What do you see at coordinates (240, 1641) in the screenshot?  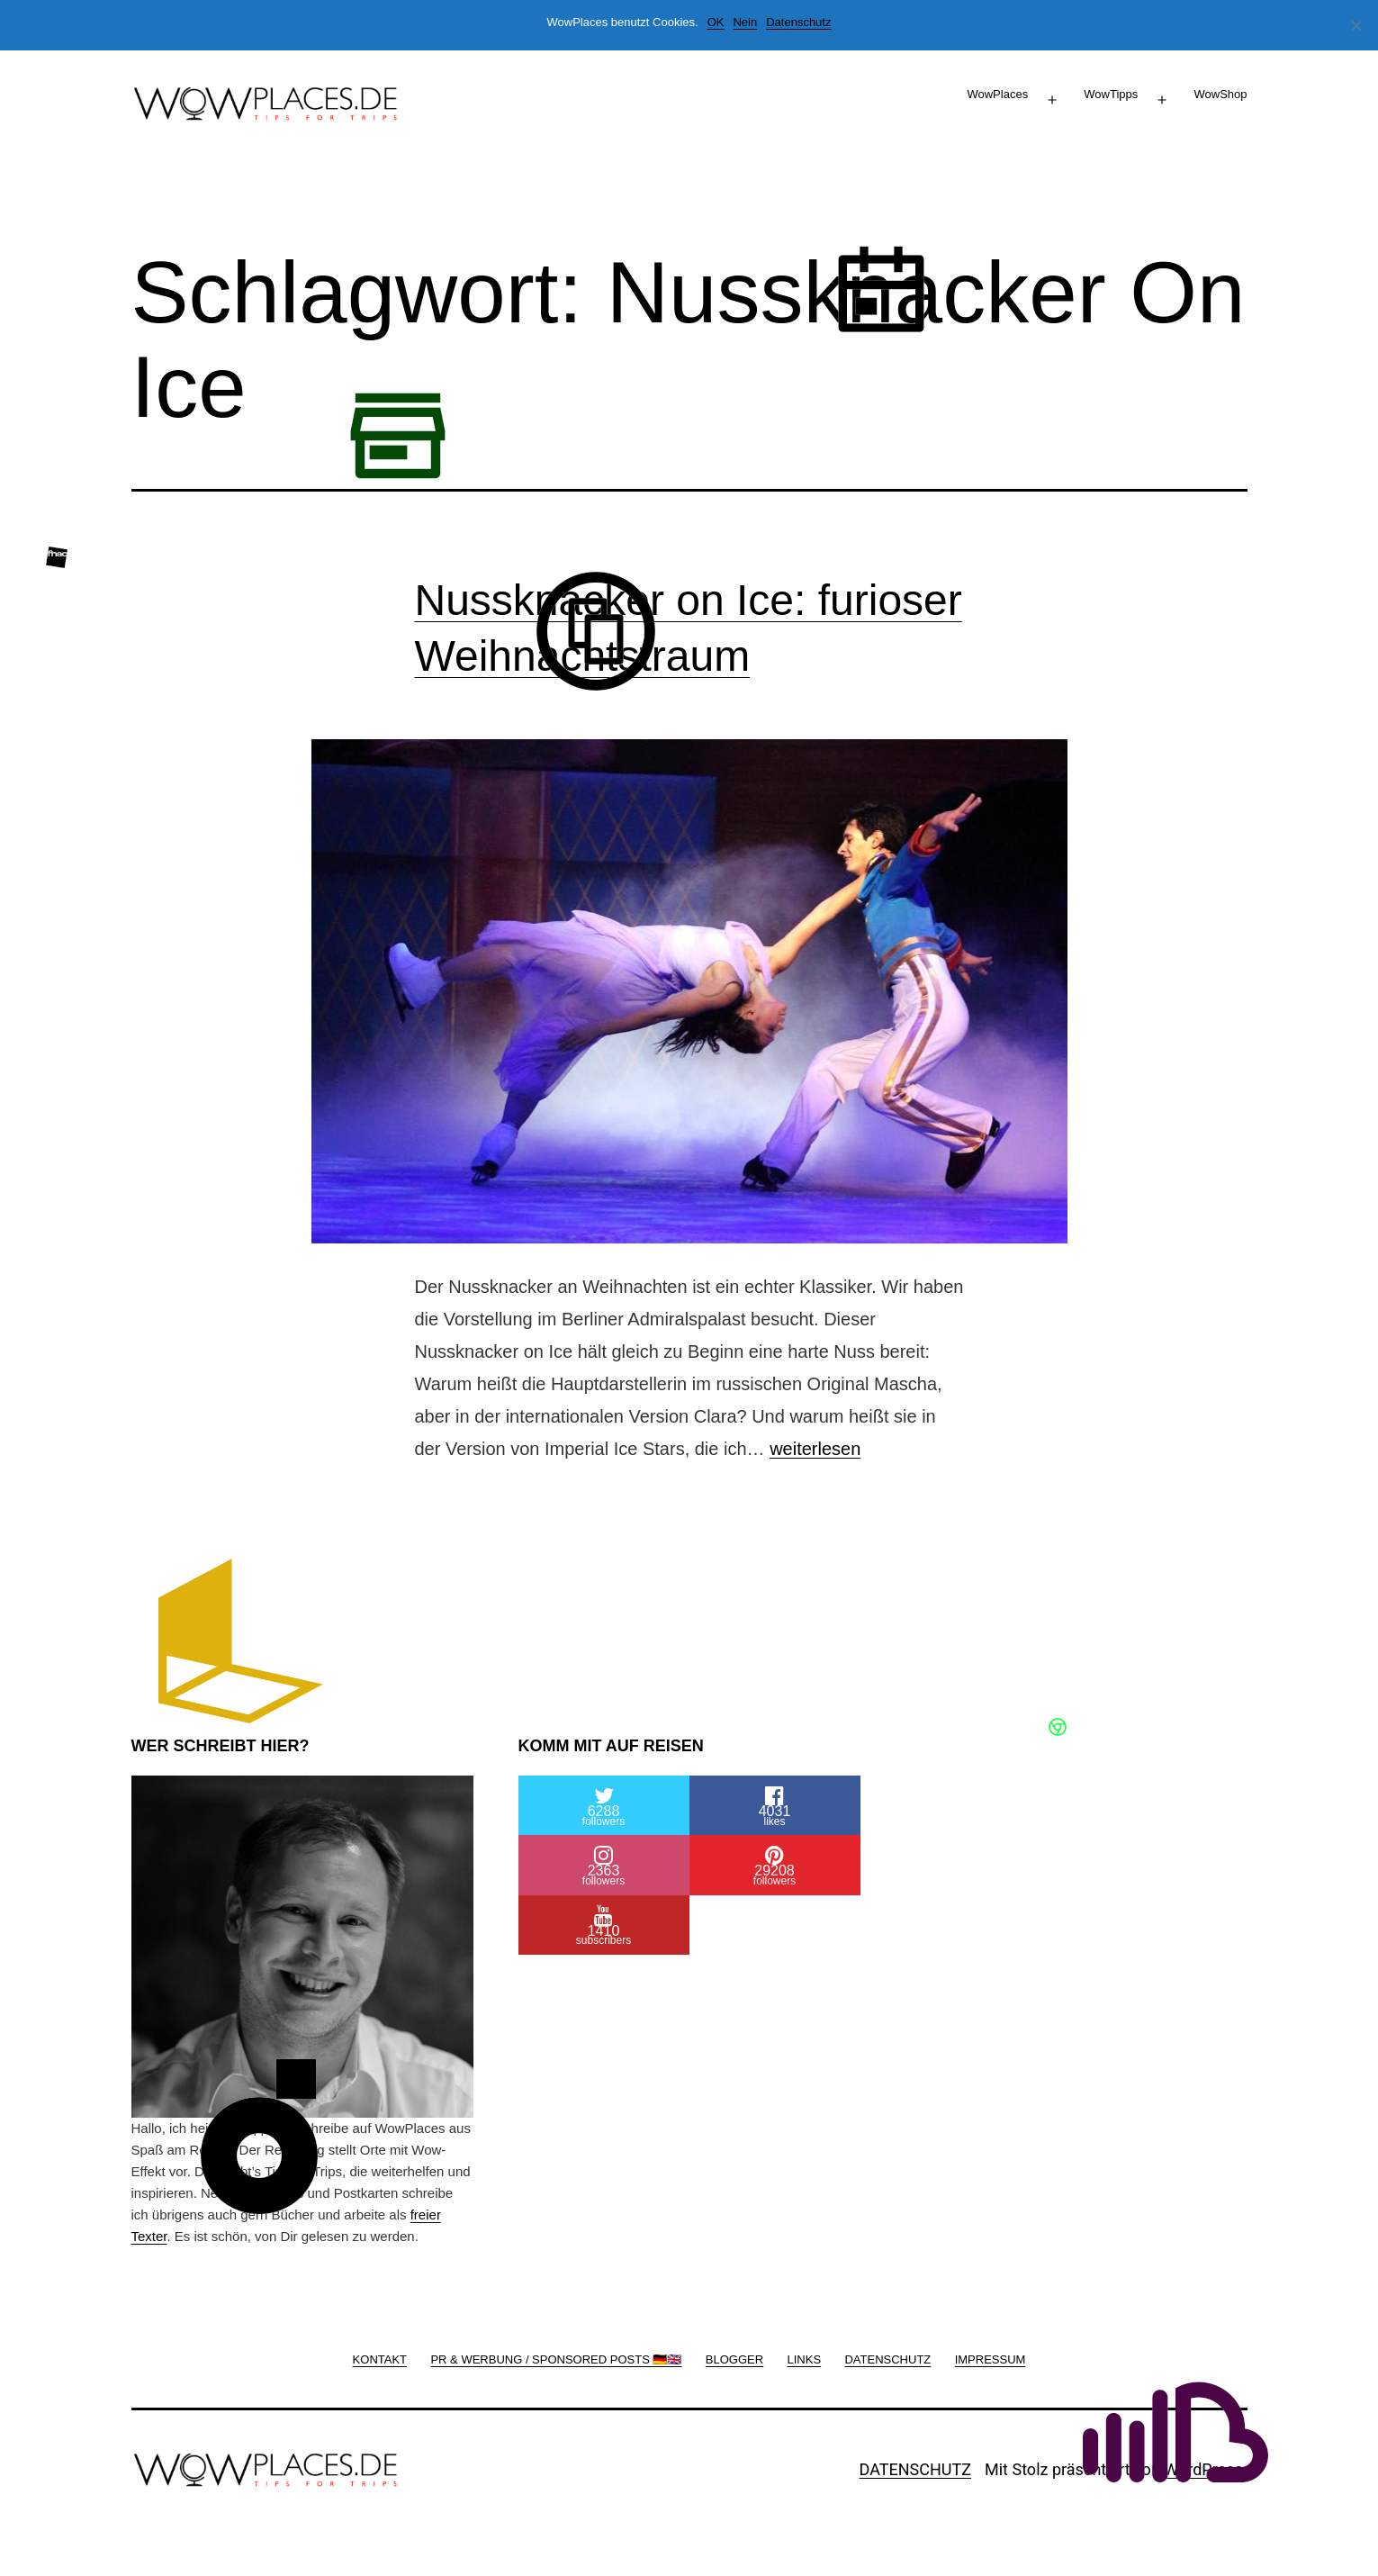 I see `visit nexon's website or services` at bounding box center [240, 1641].